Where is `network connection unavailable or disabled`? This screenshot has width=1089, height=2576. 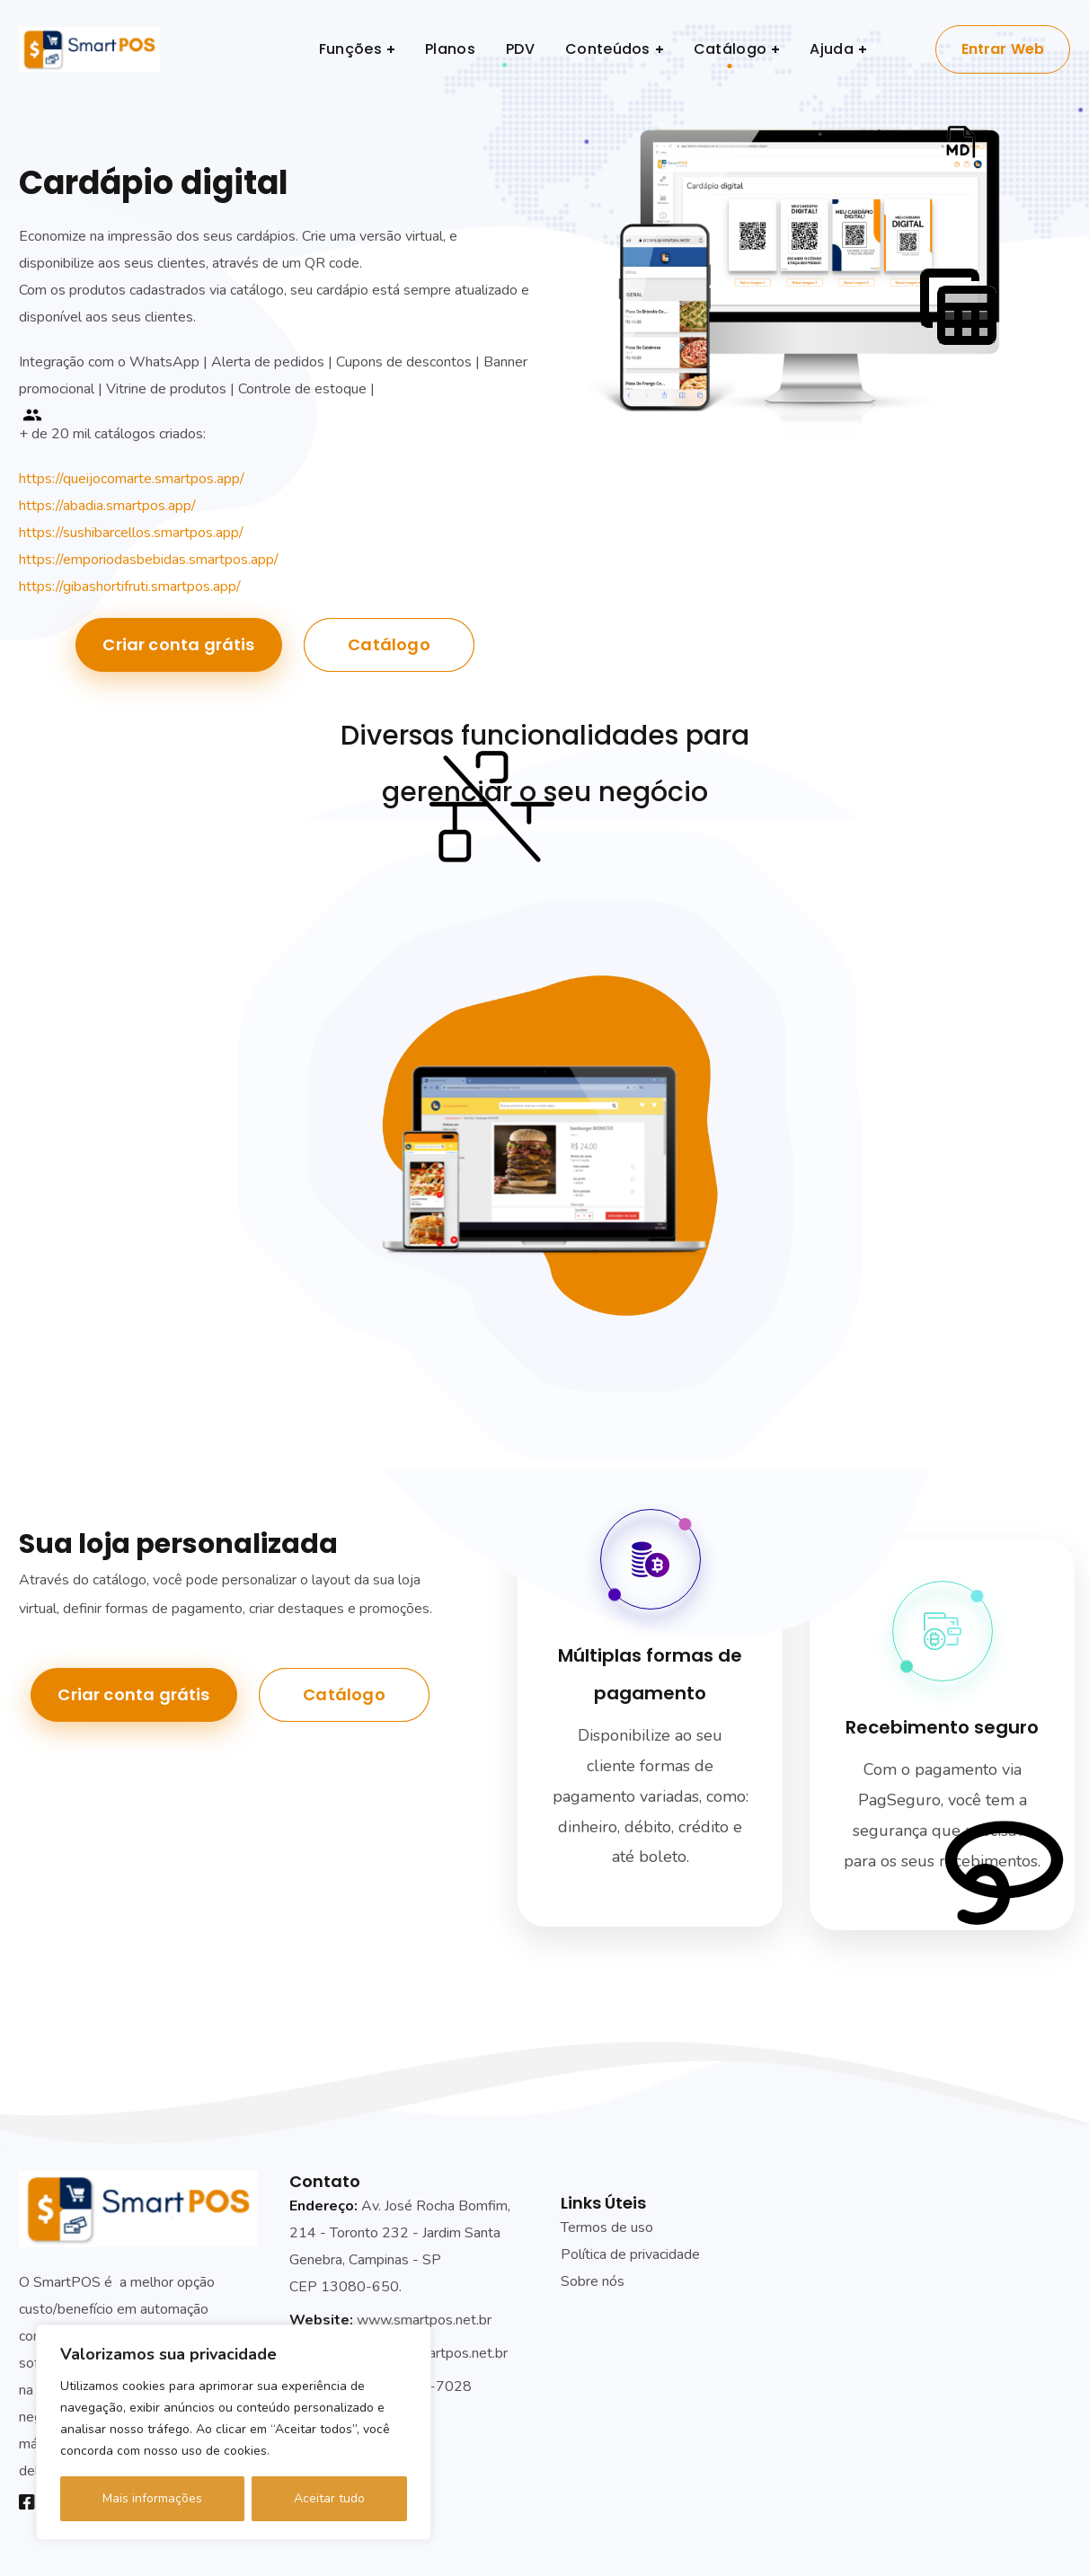 network connection unavailable or disabled is located at coordinates (491, 808).